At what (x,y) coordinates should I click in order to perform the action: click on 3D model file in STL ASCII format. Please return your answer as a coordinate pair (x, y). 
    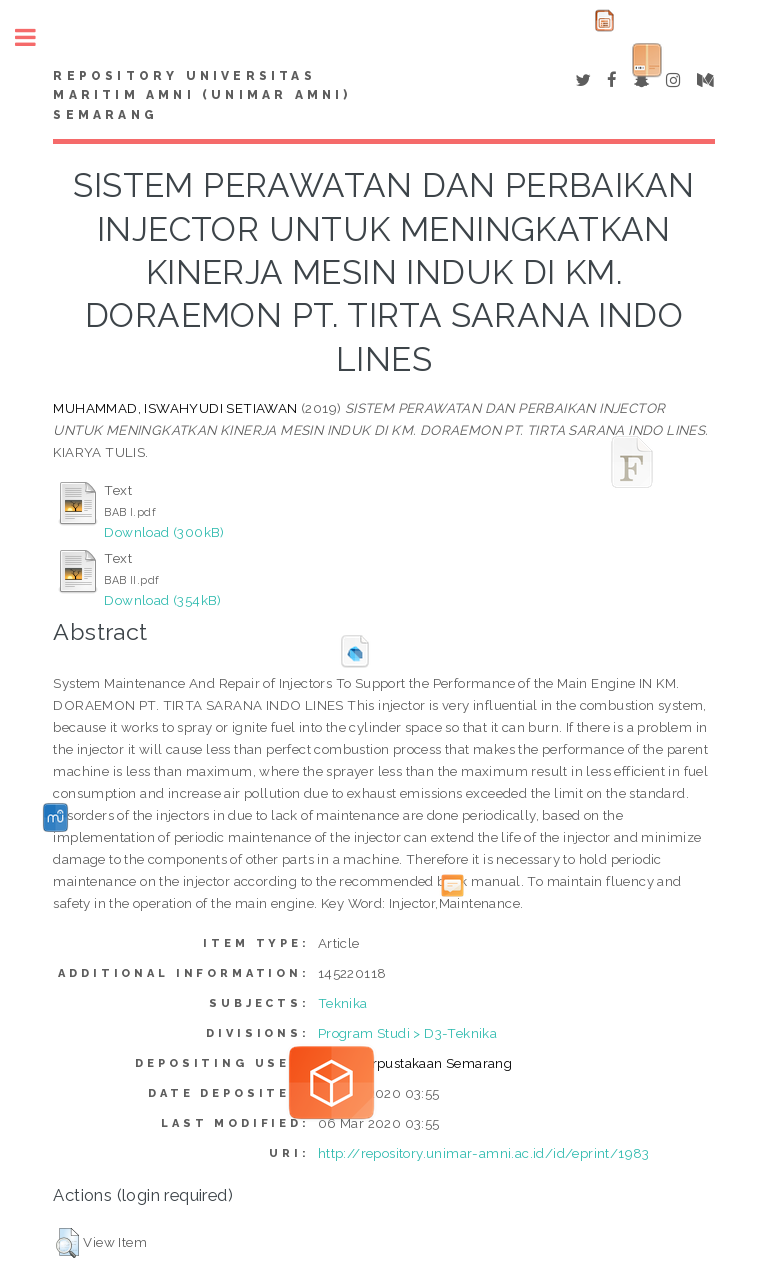
    Looking at the image, I should click on (331, 1079).